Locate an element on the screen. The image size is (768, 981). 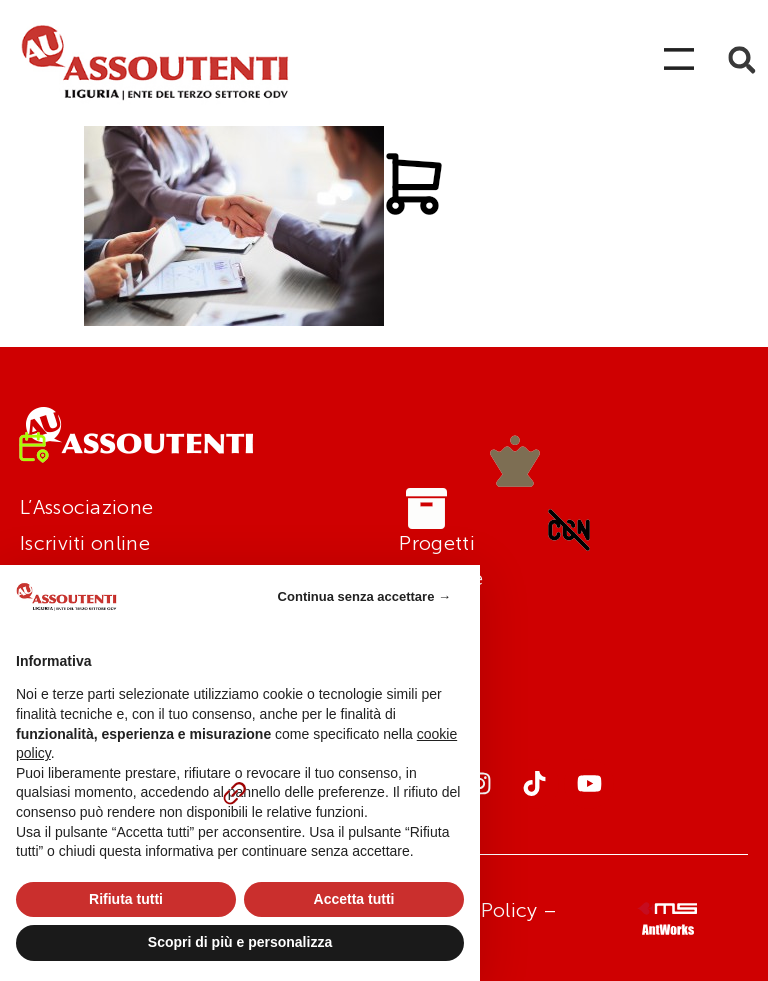
chess queen piece indicator is located at coordinates (515, 462).